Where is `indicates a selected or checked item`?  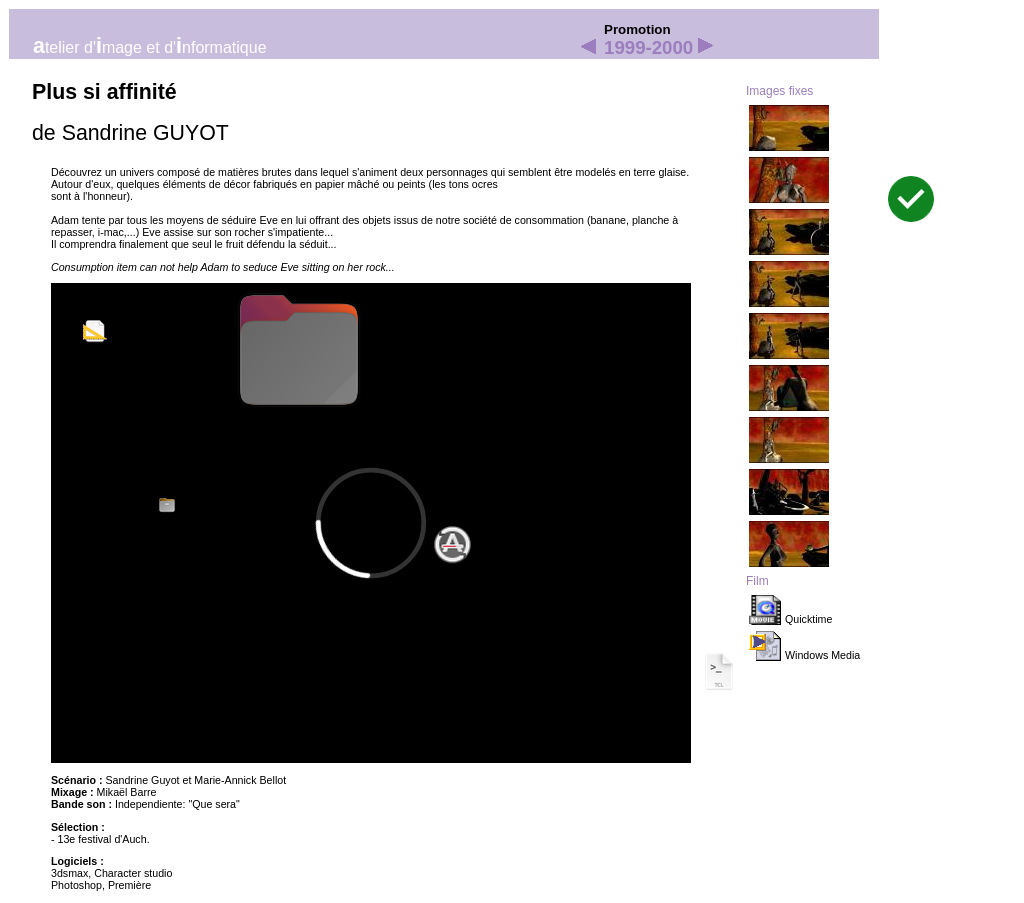
indicates a selected or checked item is located at coordinates (911, 199).